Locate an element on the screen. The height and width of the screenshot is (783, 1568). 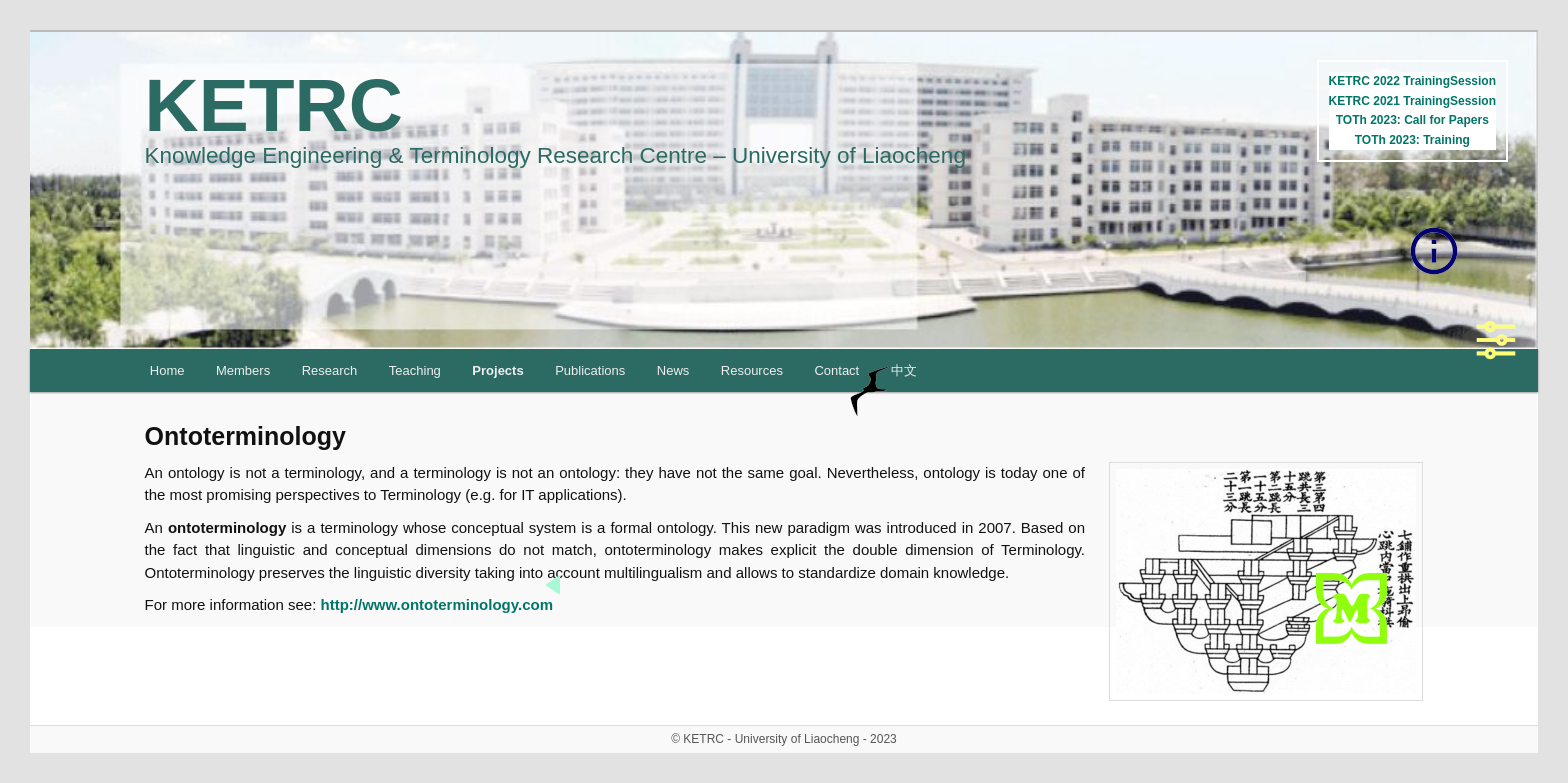
play media in reverse is located at coordinates (555, 585).